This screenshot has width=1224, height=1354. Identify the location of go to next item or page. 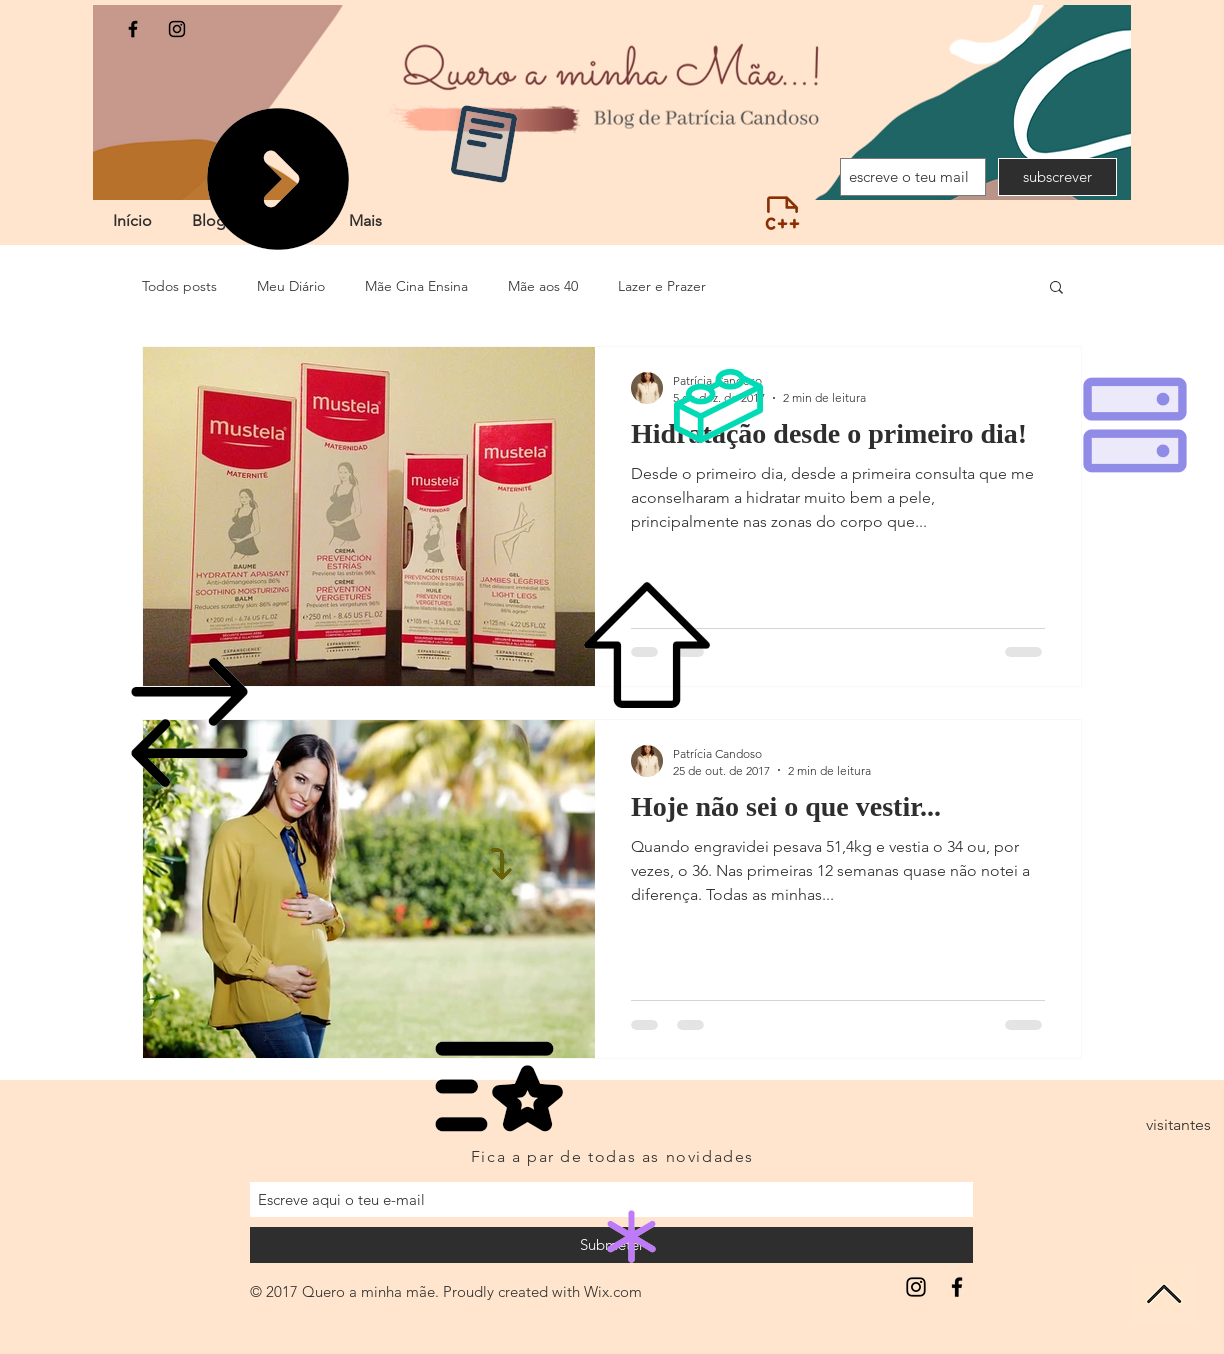
(278, 179).